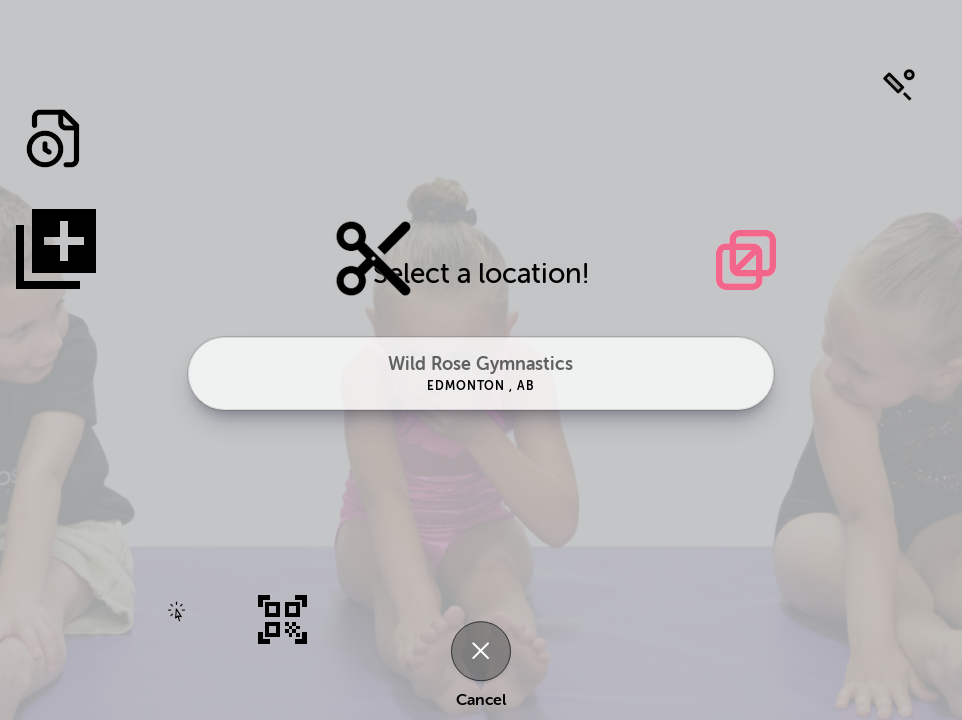 This screenshot has width=962, height=720. Describe the element at coordinates (282, 619) in the screenshot. I see `scan a QR code` at that location.